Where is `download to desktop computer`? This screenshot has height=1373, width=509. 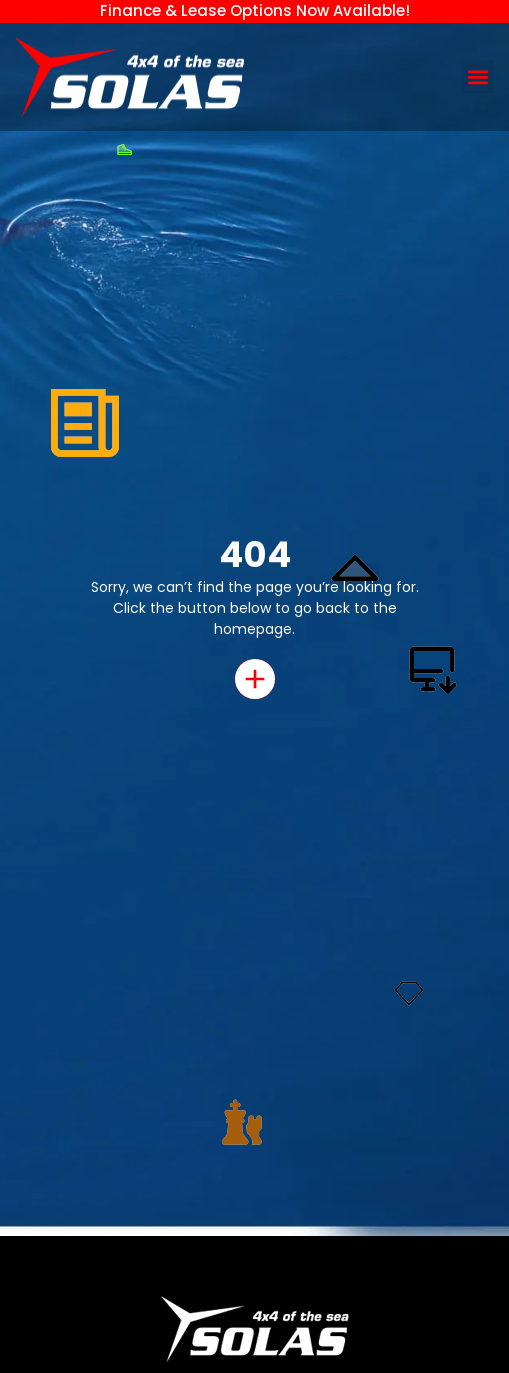
download to desktop computer is located at coordinates (432, 669).